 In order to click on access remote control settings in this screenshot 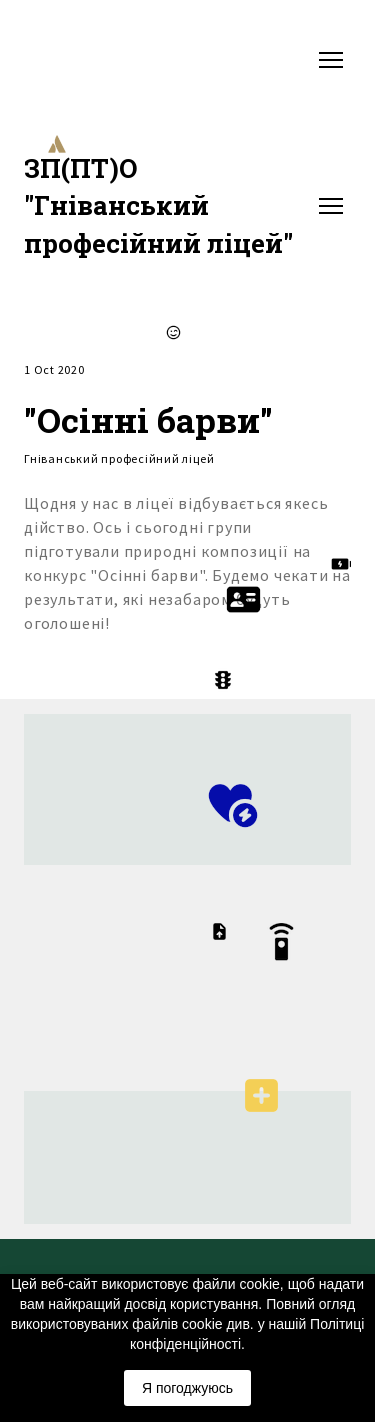, I will do `click(281, 942)`.